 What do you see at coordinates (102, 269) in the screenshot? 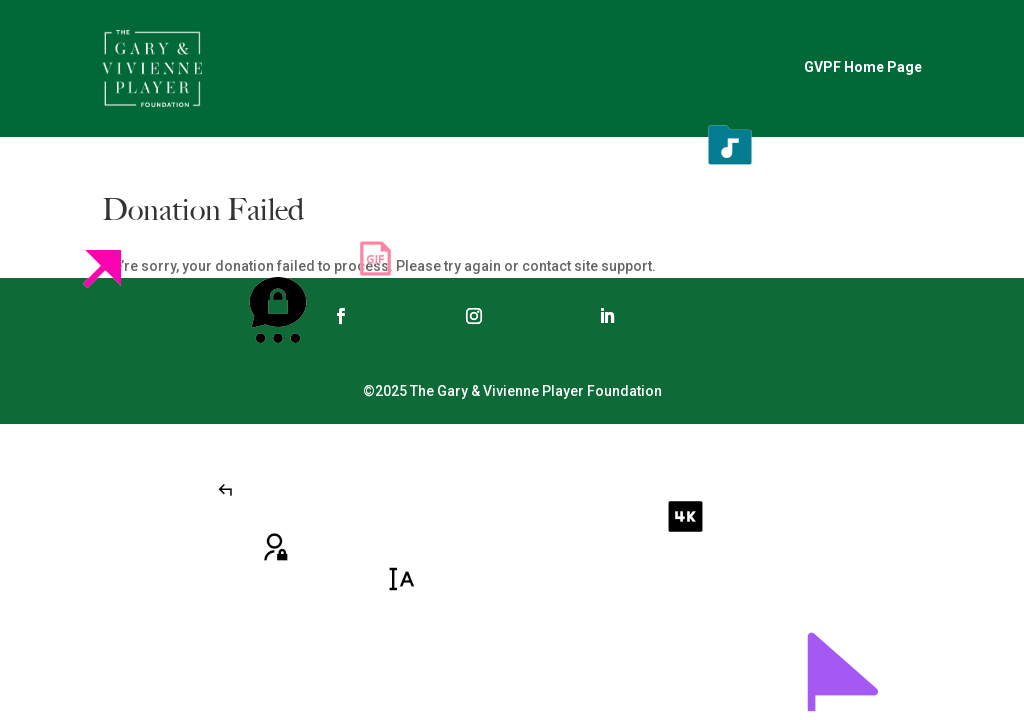
I see `open link in new tab or window` at bounding box center [102, 269].